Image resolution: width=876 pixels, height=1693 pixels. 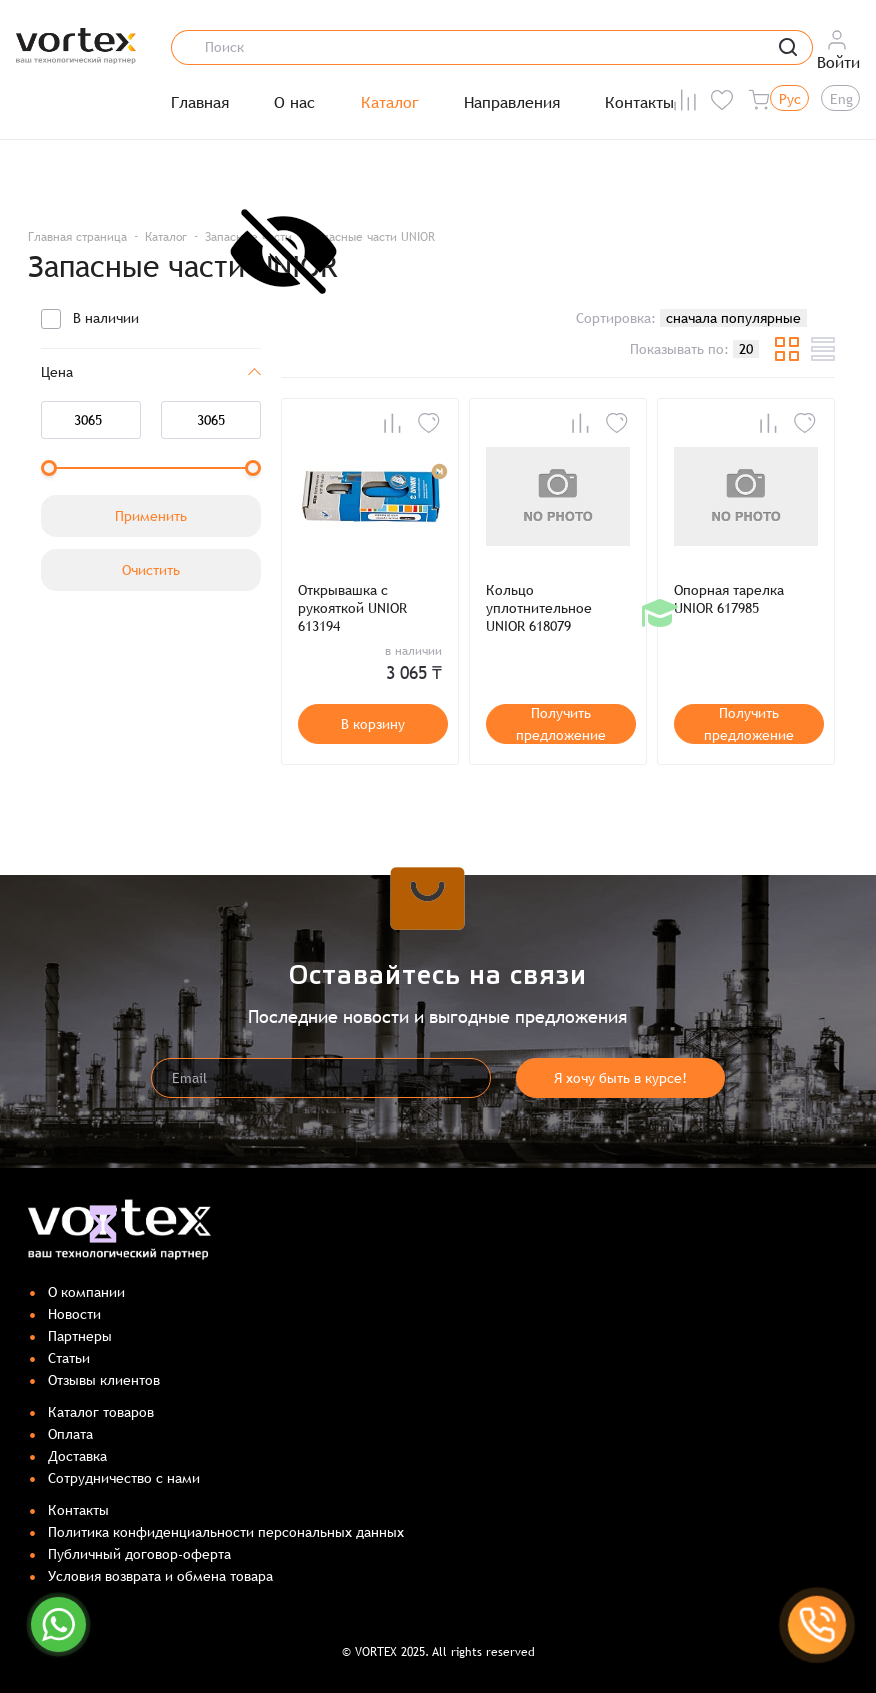 I want to click on indicates a process is in progress or loading, so click(x=103, y=1224).